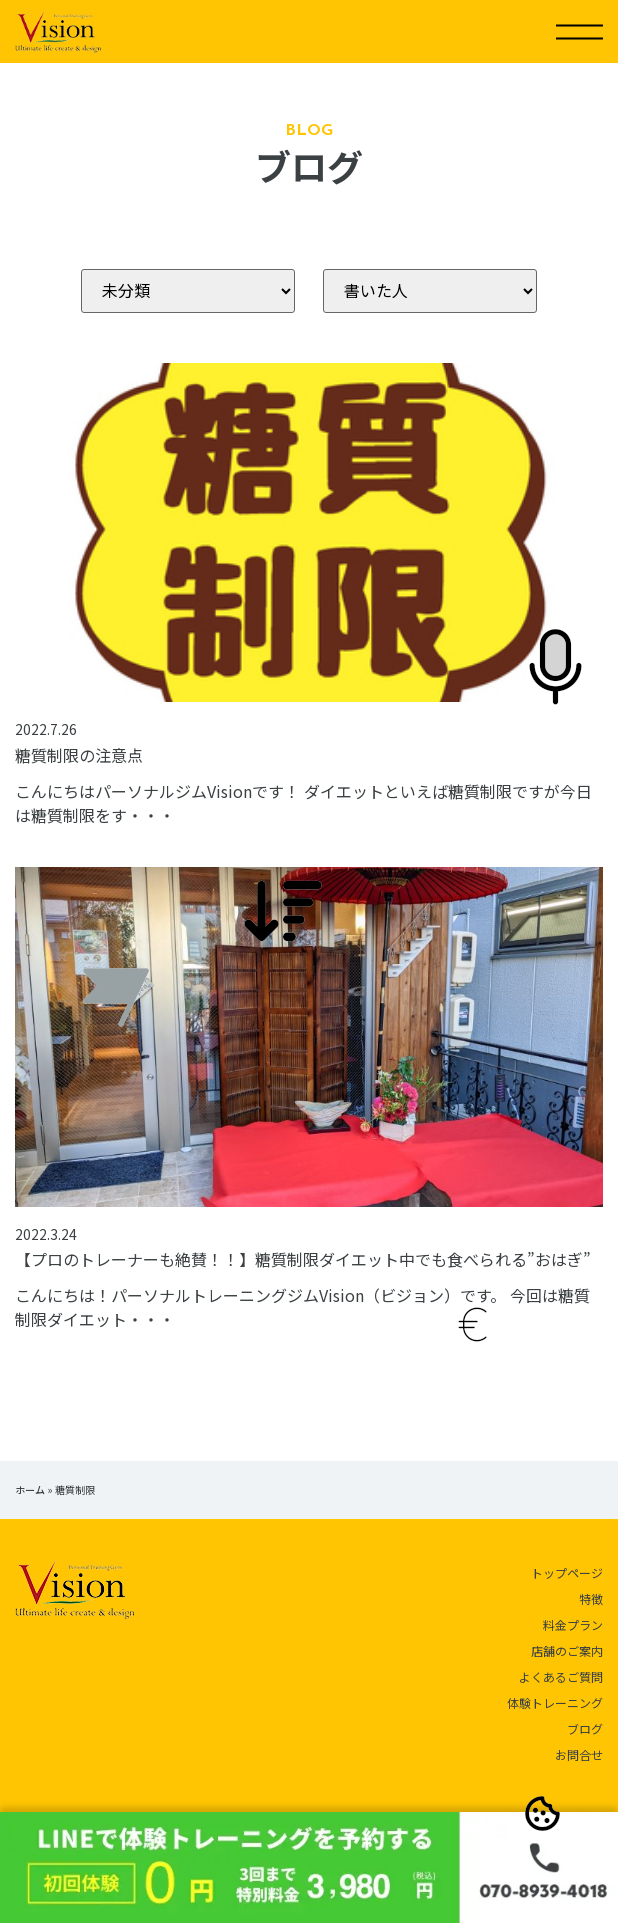  Describe the element at coordinates (283, 911) in the screenshot. I see `sort items from largest to smallest` at that location.